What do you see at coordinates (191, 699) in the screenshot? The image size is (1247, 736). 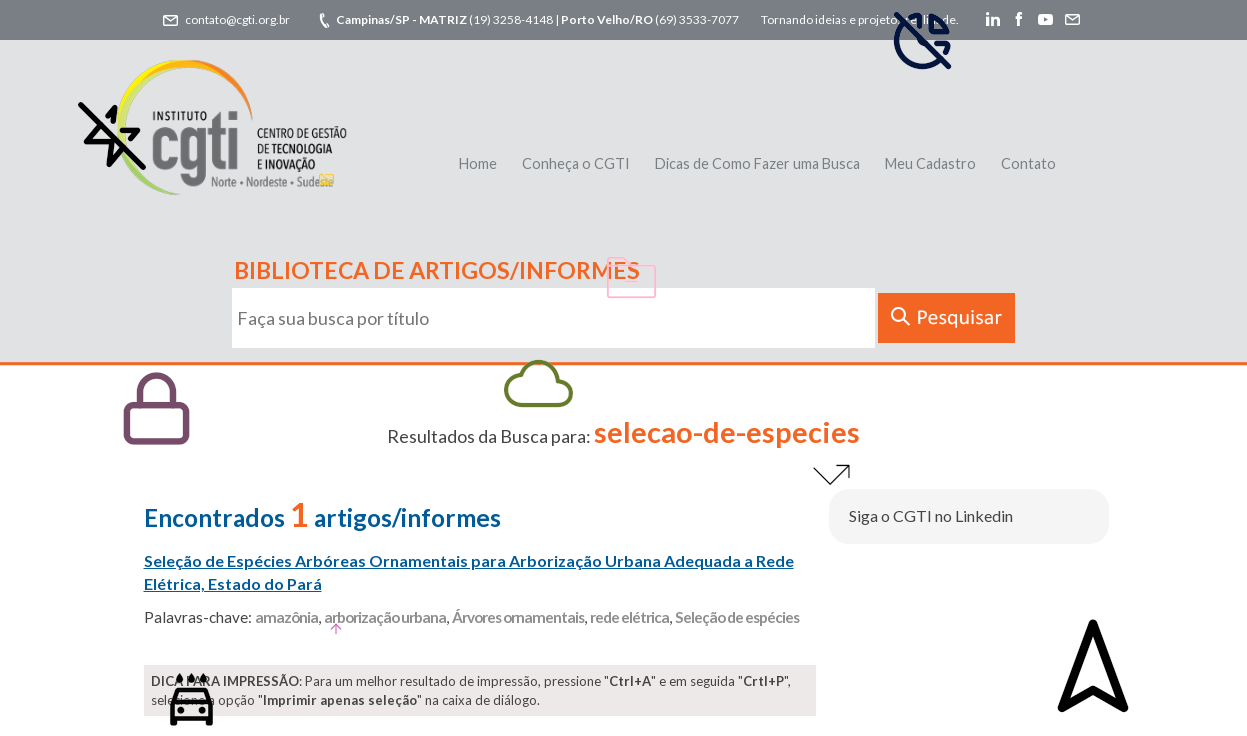 I see `find nearby car wash locations` at bounding box center [191, 699].